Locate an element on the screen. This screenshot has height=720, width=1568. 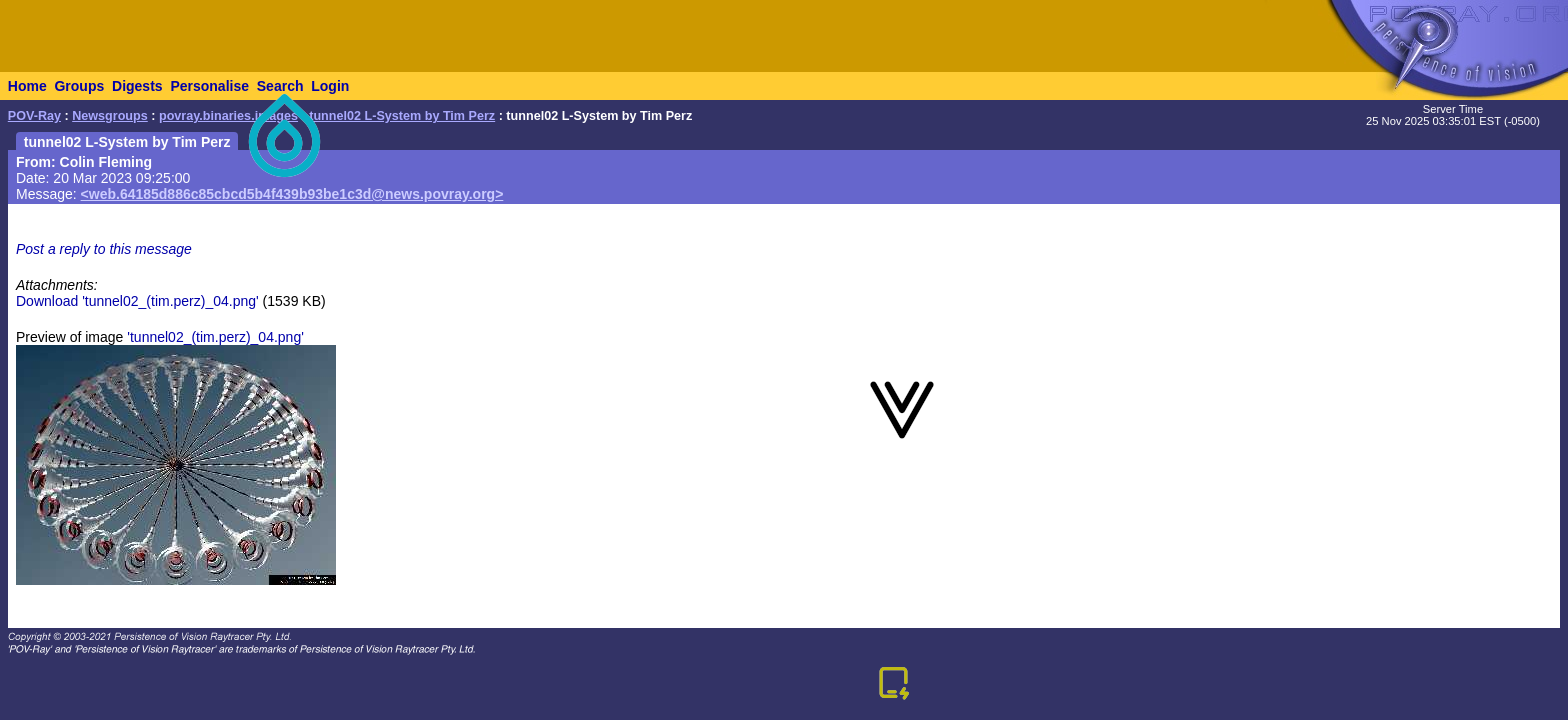
iPad charging status is located at coordinates (893, 682).